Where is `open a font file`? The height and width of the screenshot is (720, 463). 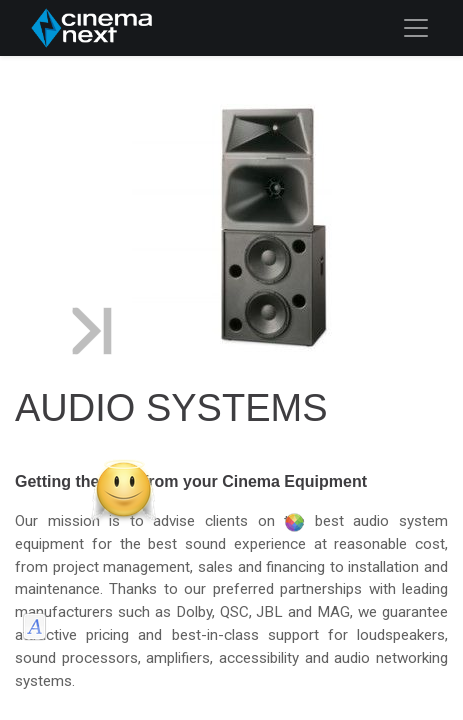 open a font file is located at coordinates (34, 626).